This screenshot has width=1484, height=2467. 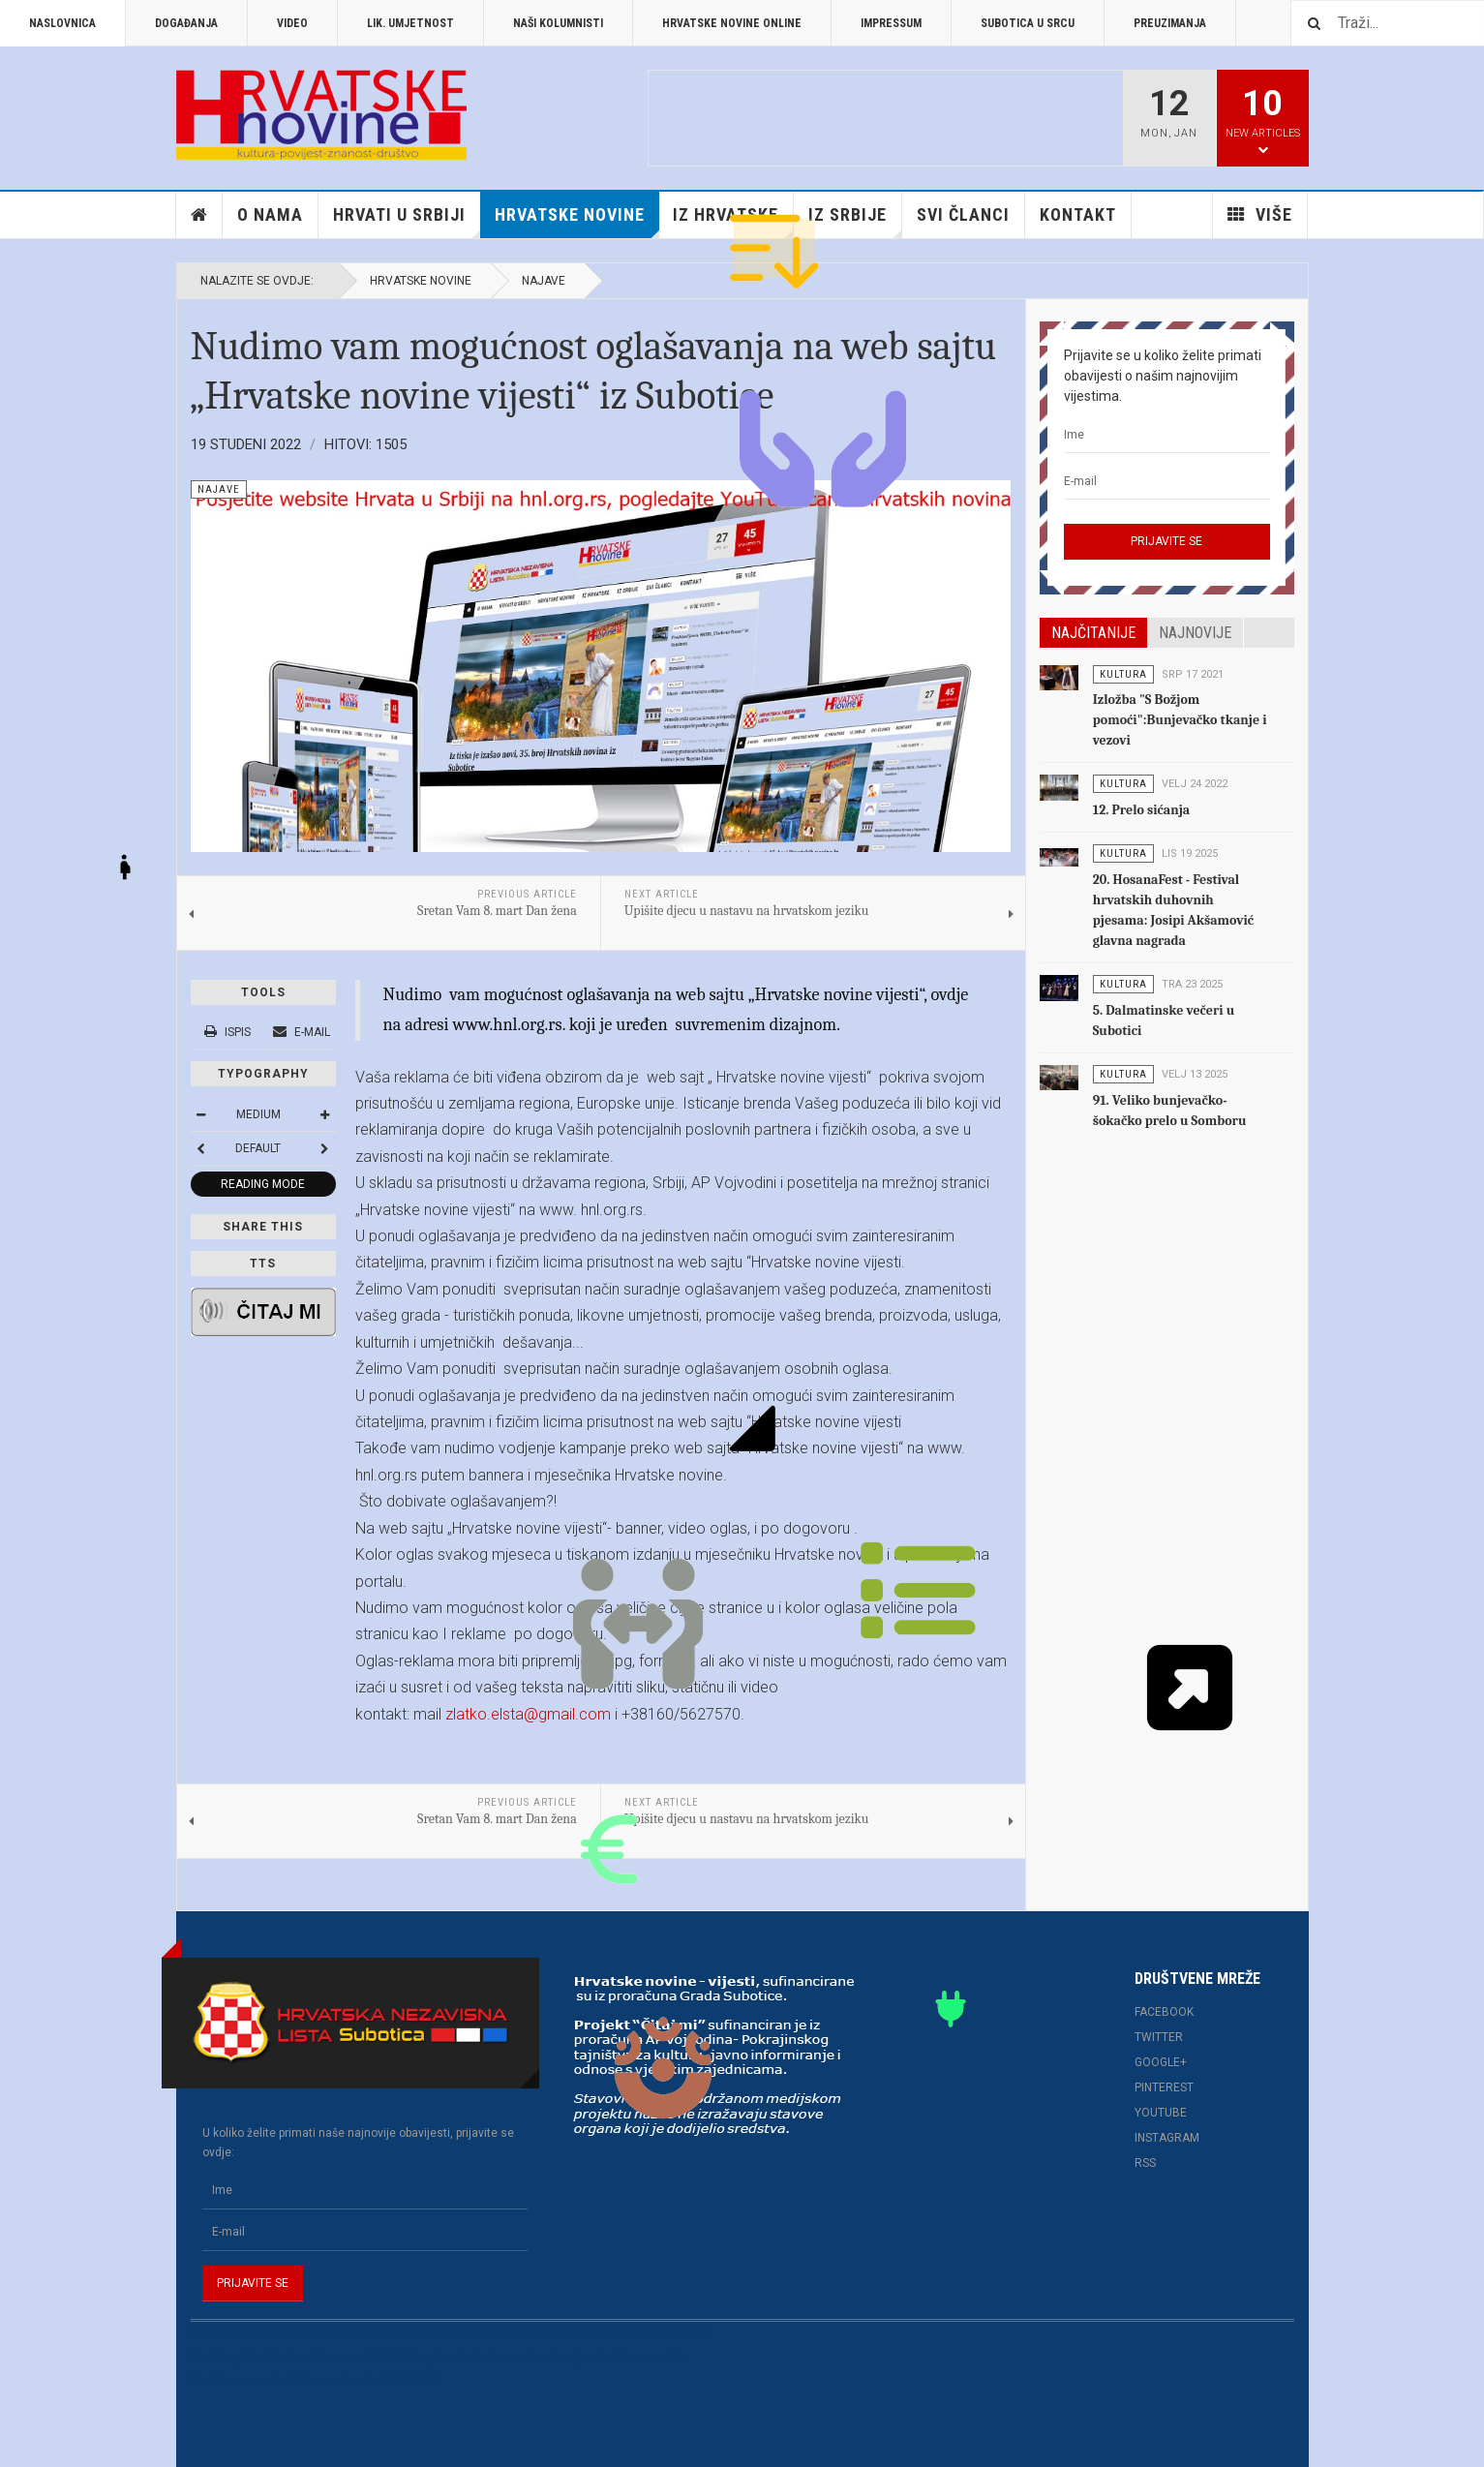 I want to click on support or care services, so click(x=823, y=441).